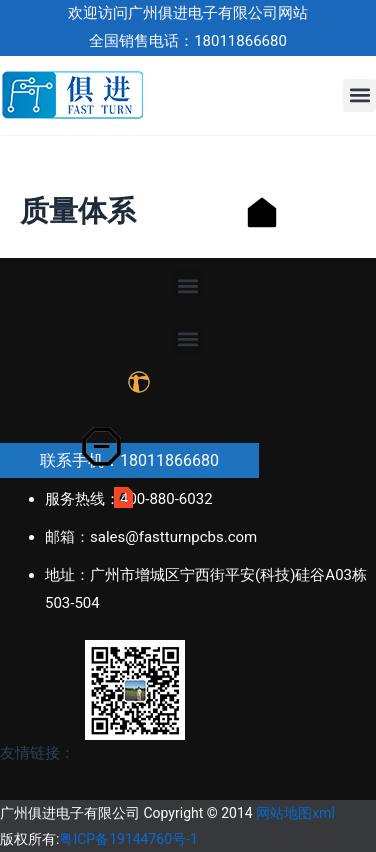 This screenshot has width=376, height=852. I want to click on navigate to home screen, so click(262, 213).